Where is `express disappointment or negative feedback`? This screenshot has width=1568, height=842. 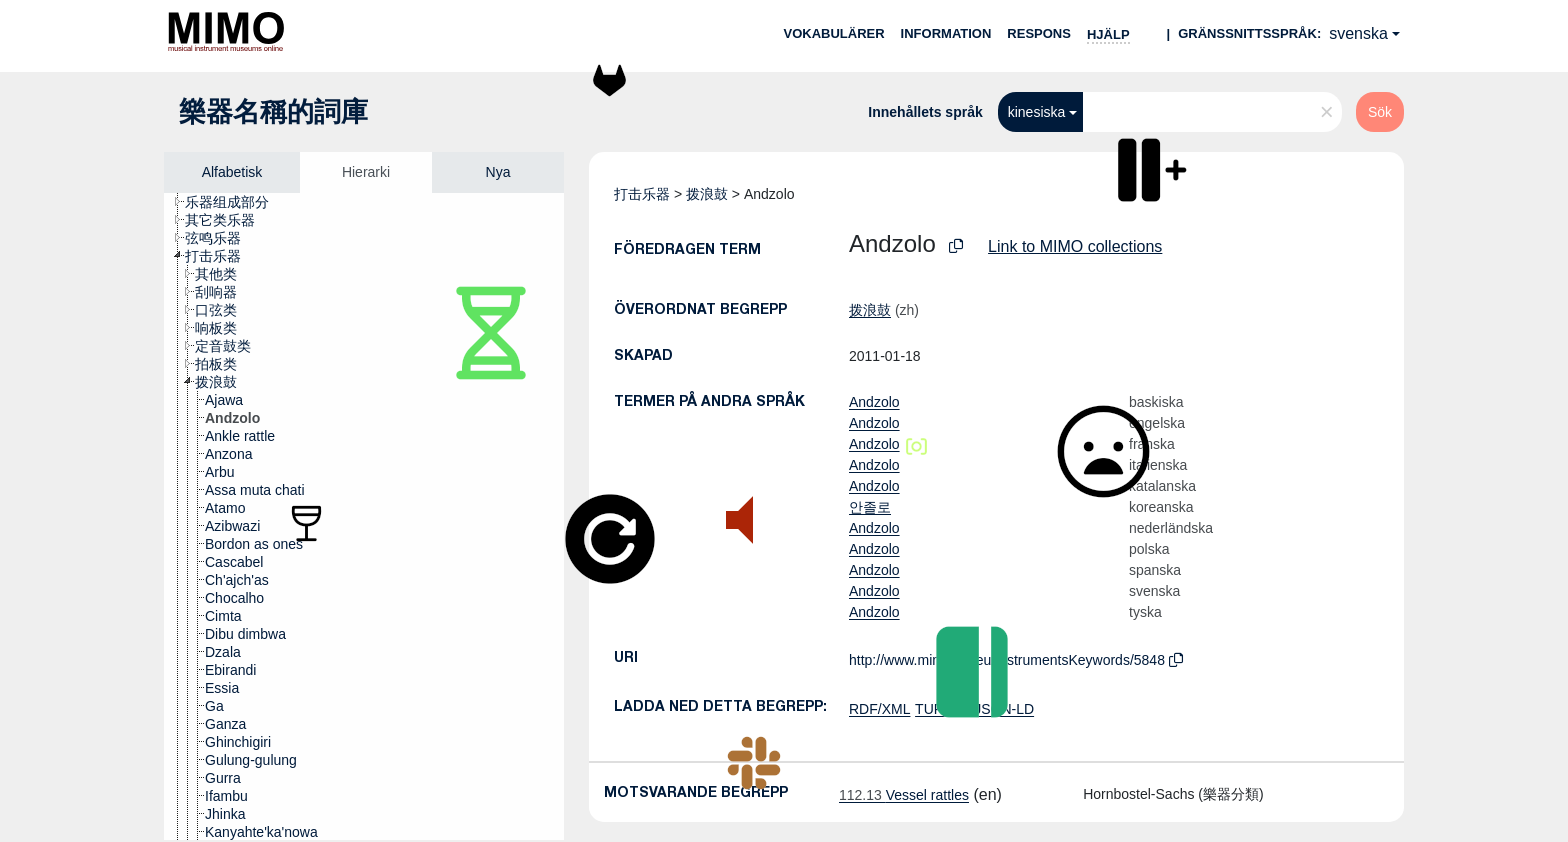 express disappointment or negative feedback is located at coordinates (1103, 451).